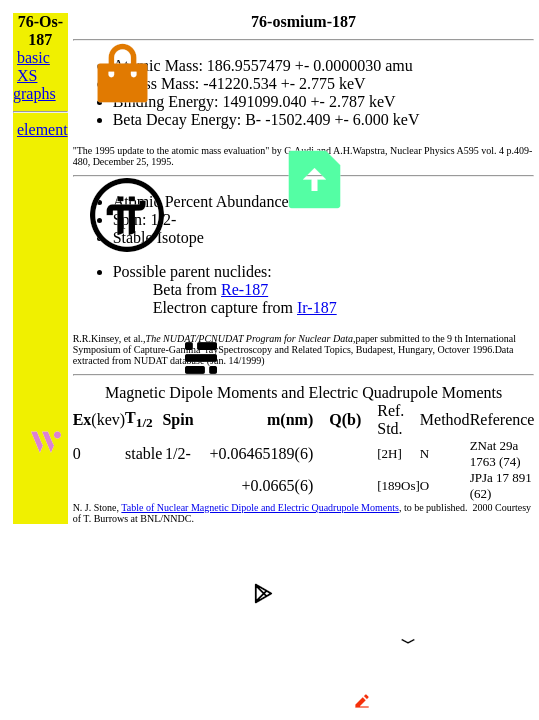 This screenshot has height=720, width=539. Describe the element at coordinates (314, 179) in the screenshot. I see `upload a file or document` at that location.